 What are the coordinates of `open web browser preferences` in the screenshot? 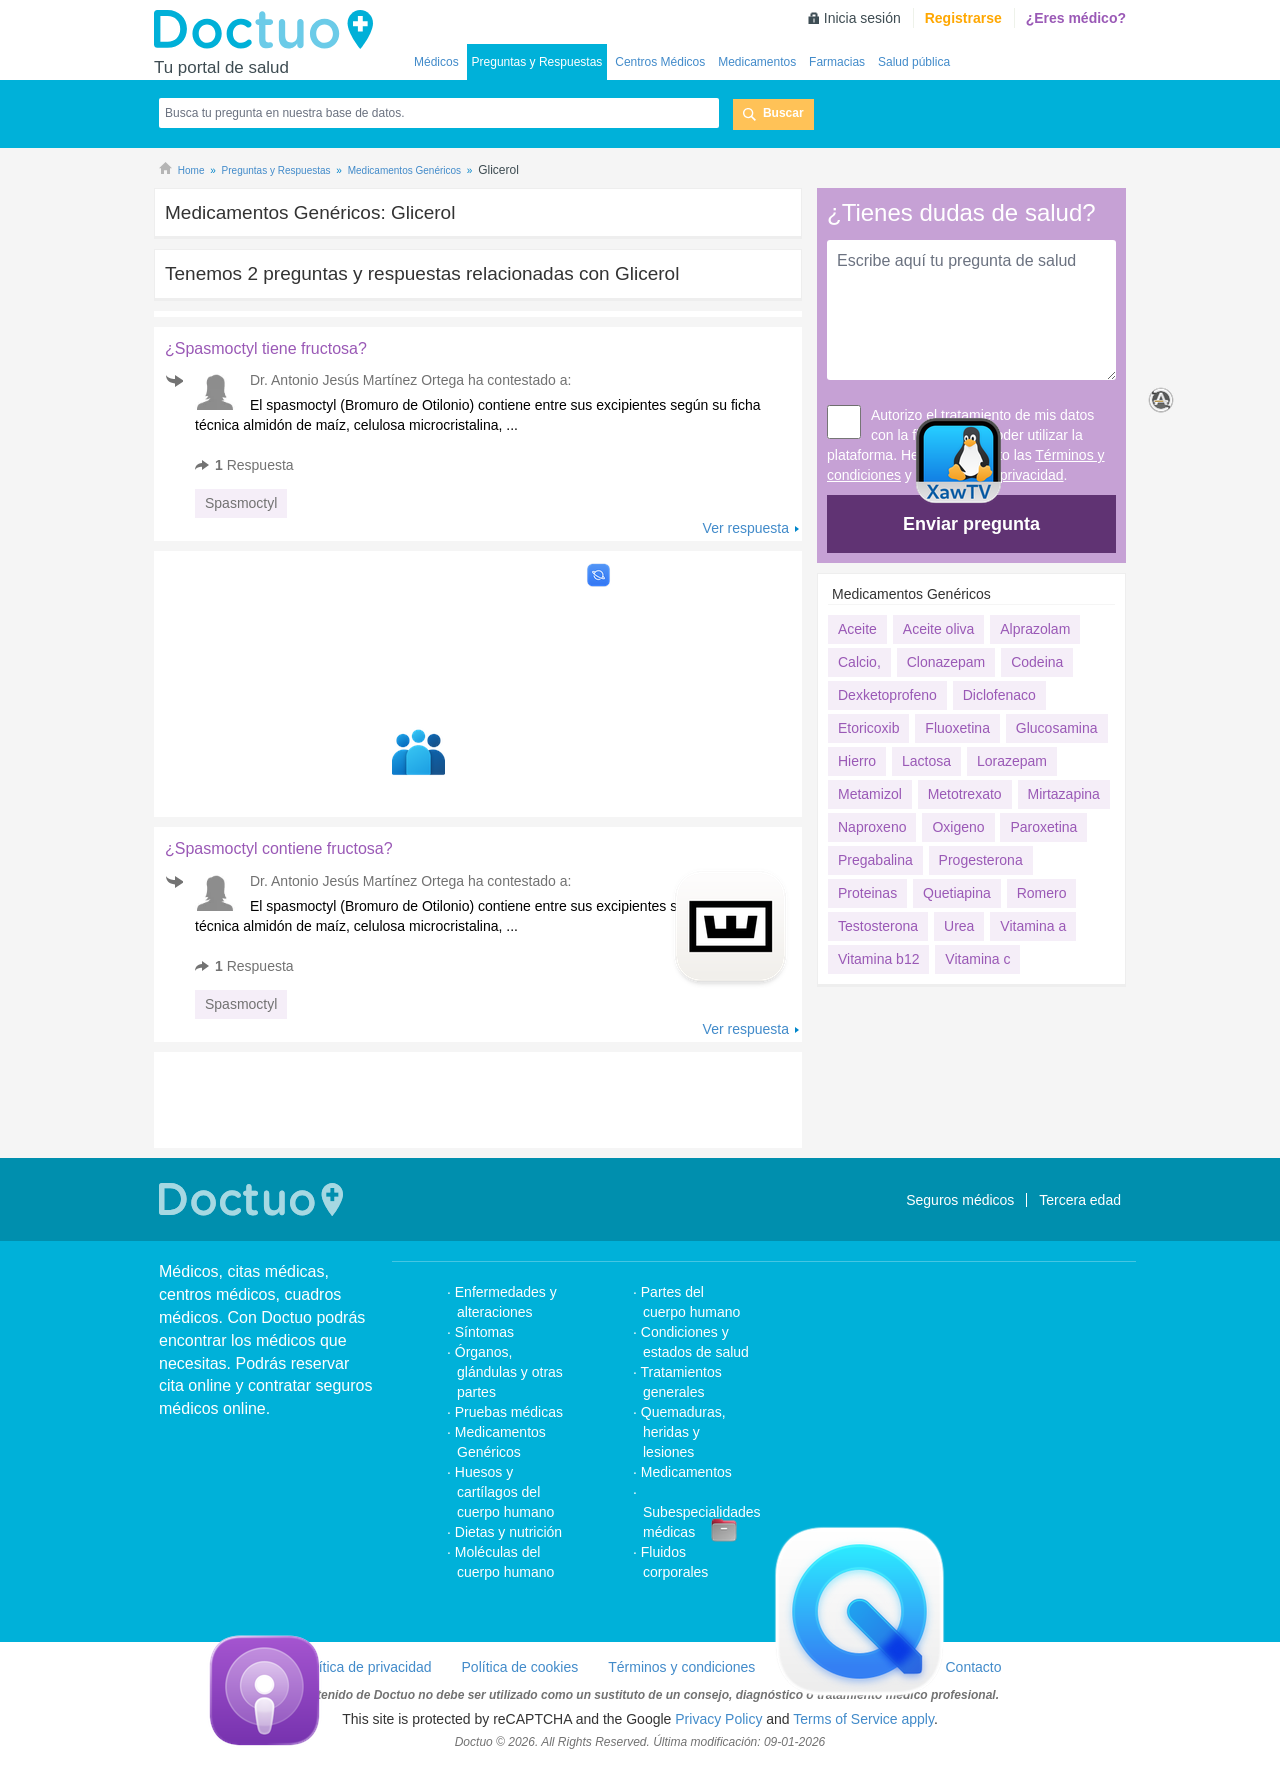 It's located at (598, 575).